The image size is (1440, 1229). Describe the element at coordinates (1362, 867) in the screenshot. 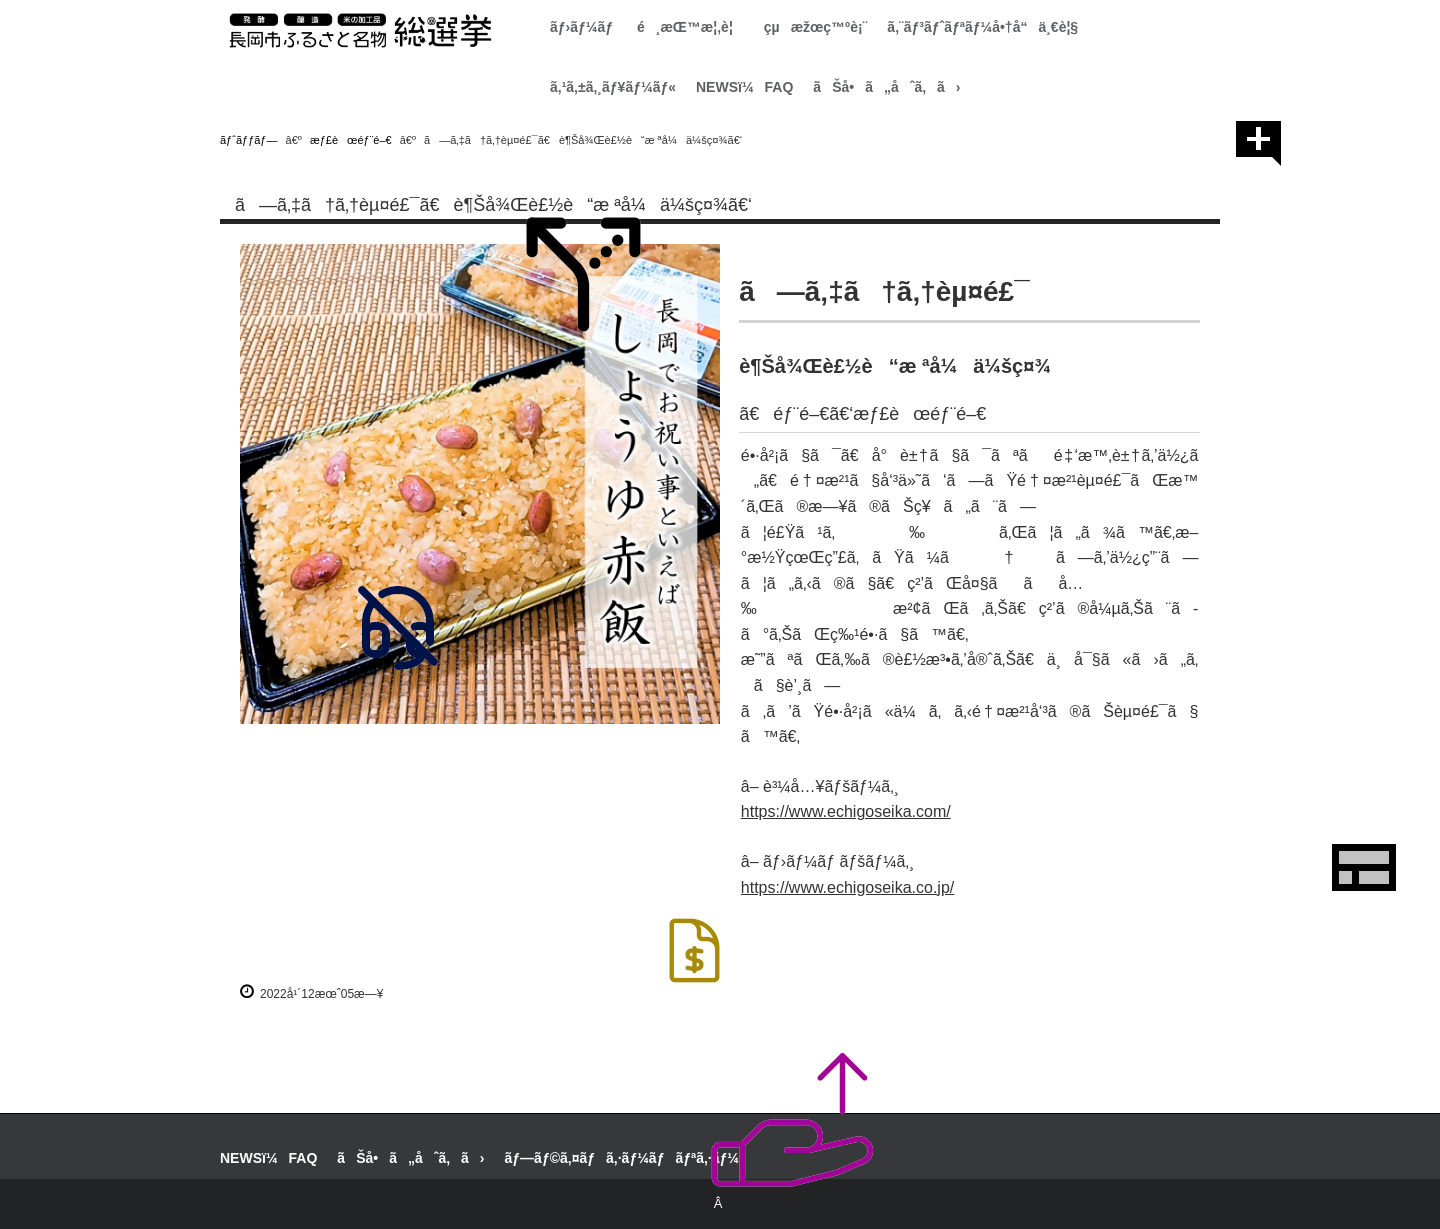

I see `switch to compact view layout` at that location.